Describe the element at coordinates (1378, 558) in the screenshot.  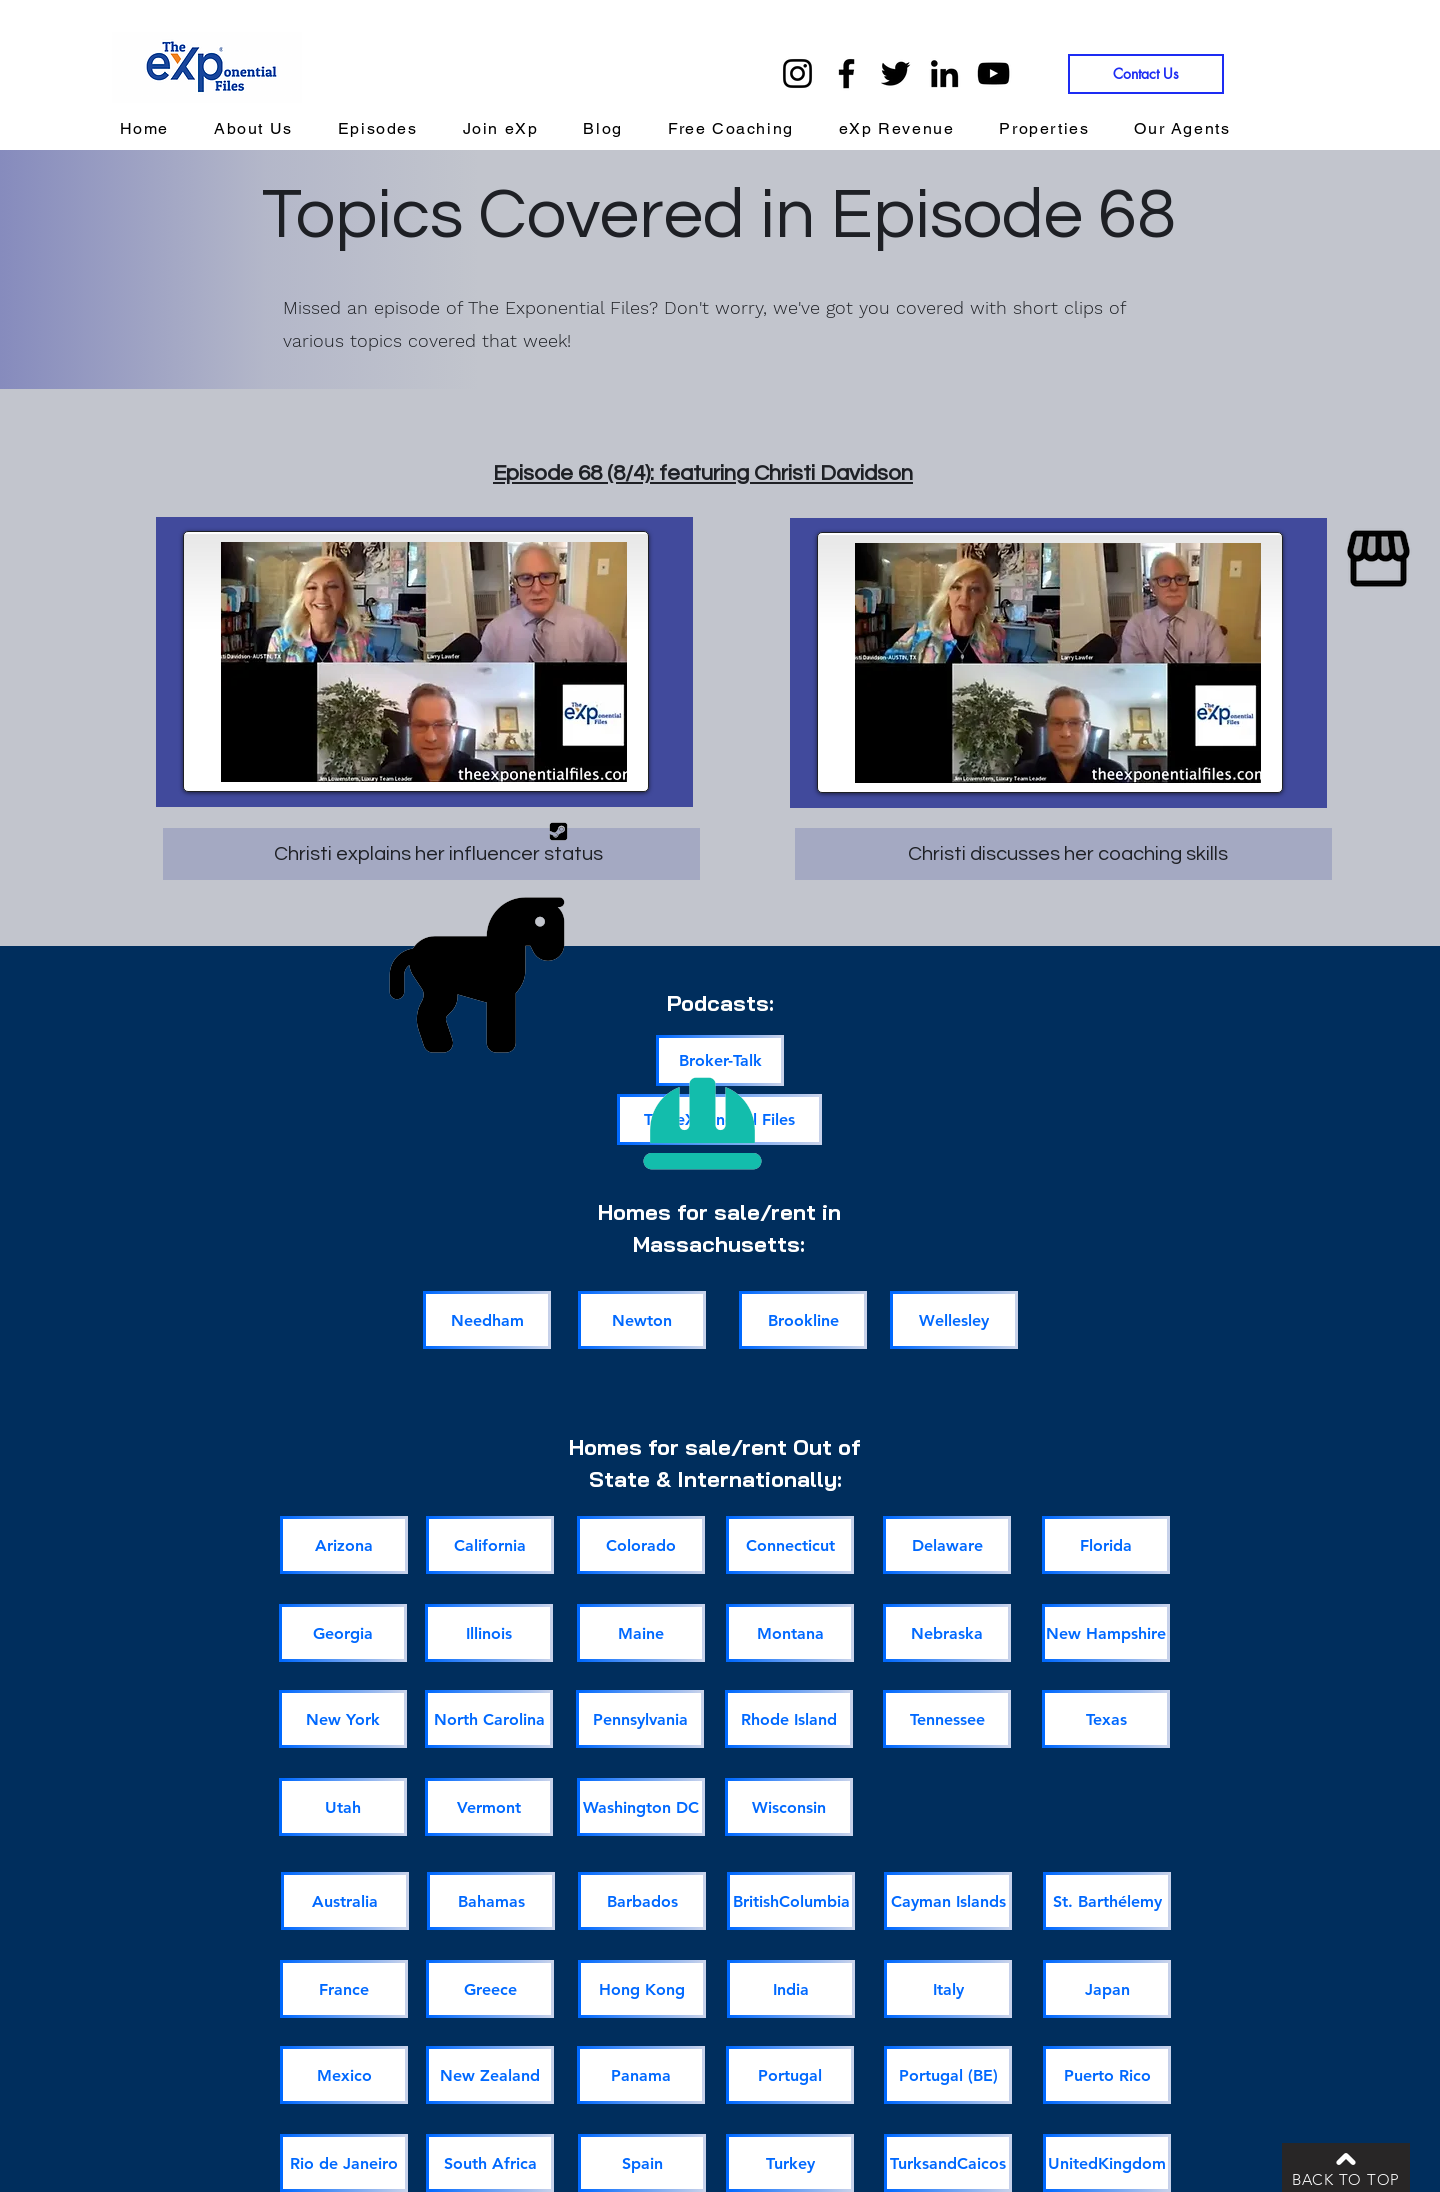
I see `browse nearby shops or stores` at that location.